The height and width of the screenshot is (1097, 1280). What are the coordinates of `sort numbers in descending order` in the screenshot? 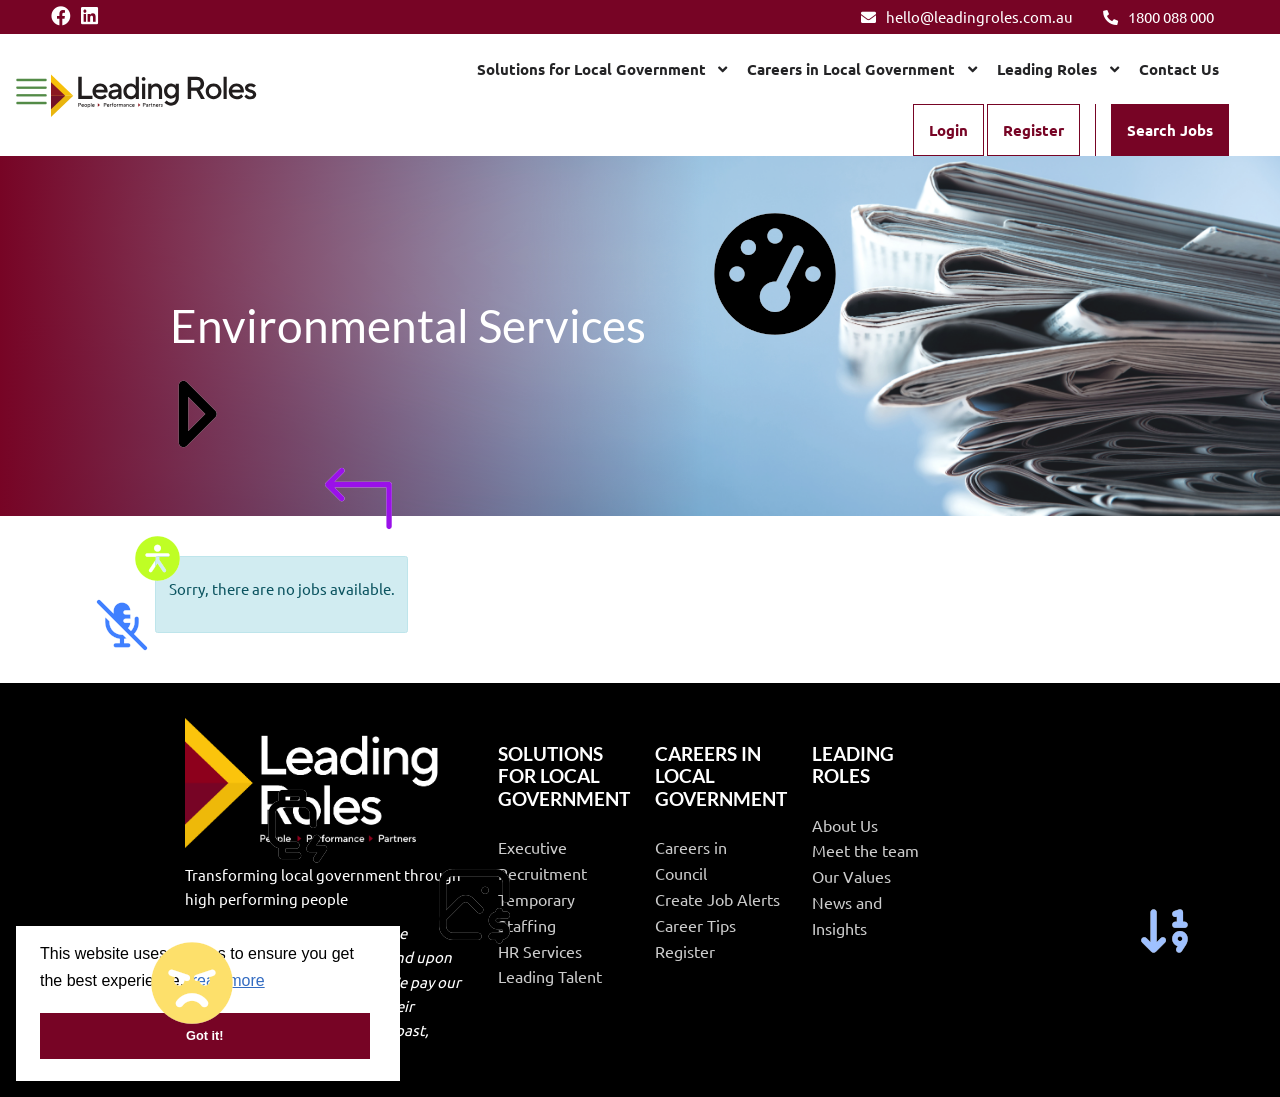 It's located at (1166, 931).